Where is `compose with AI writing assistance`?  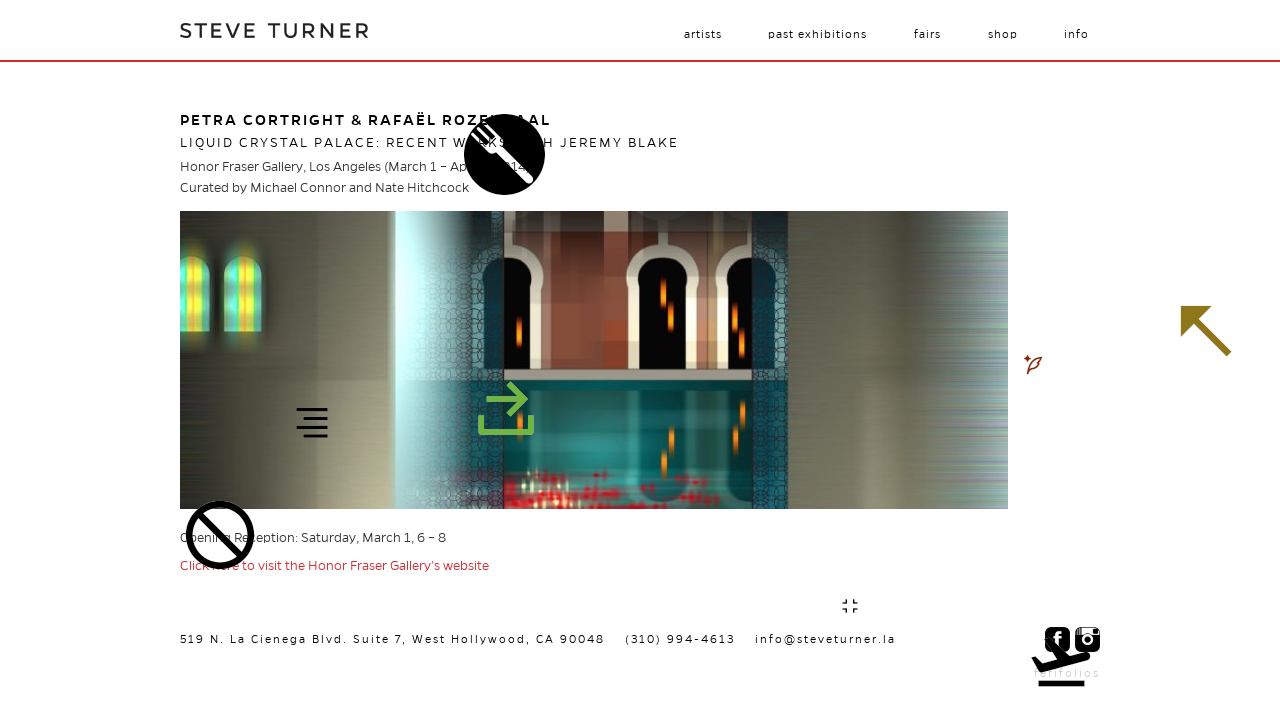
compose with AI writing assistance is located at coordinates (1034, 365).